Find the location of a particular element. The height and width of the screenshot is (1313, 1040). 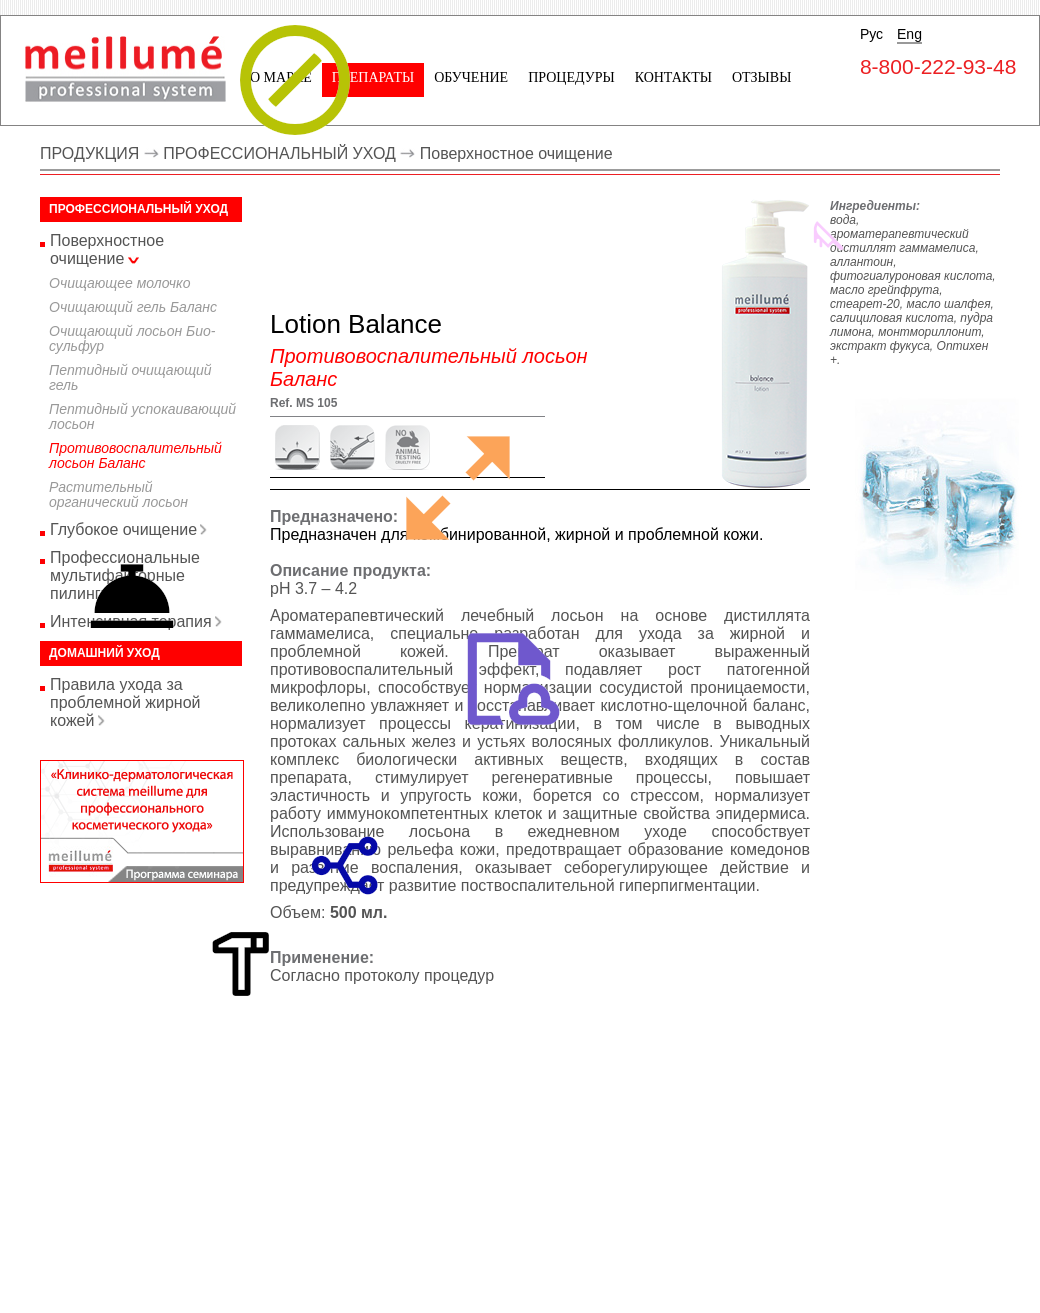

indicates a prohibited or forbidden action is located at coordinates (295, 80).